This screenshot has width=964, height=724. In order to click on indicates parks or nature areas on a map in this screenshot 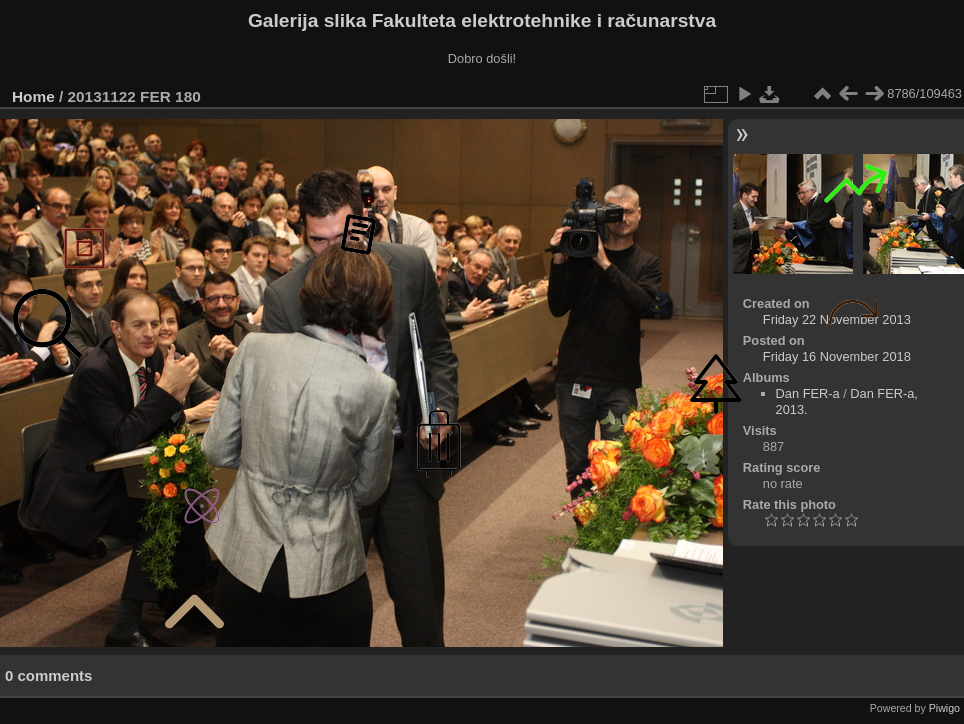, I will do `click(716, 384)`.